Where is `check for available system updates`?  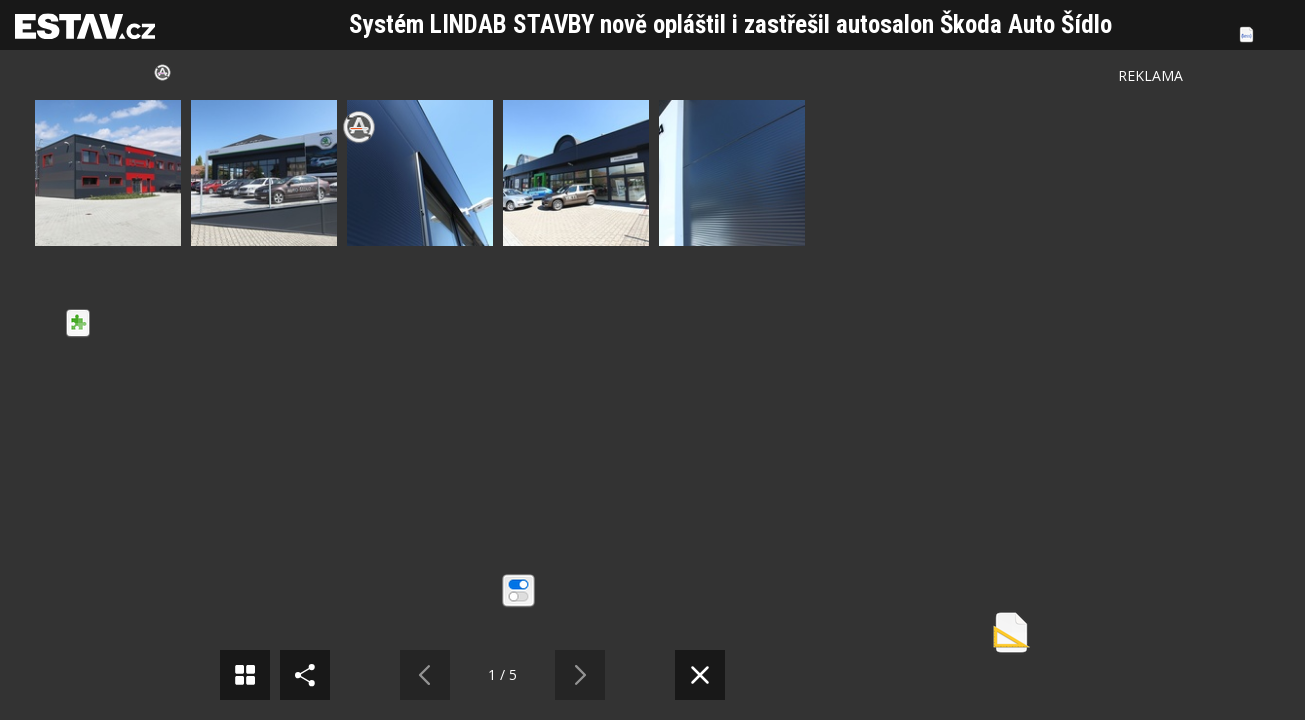
check for available system updates is located at coordinates (359, 127).